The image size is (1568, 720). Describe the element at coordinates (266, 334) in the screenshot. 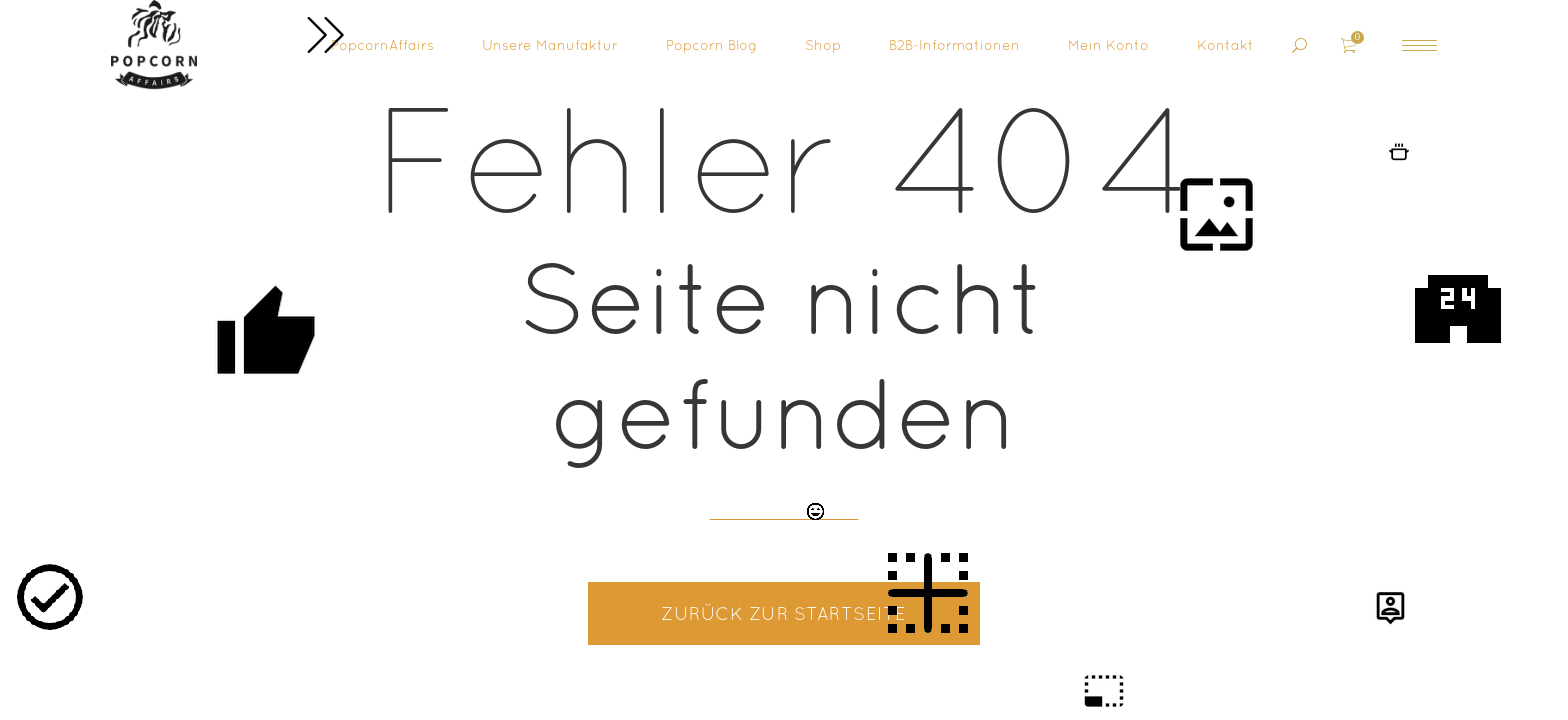

I see `like or upvote content` at that location.